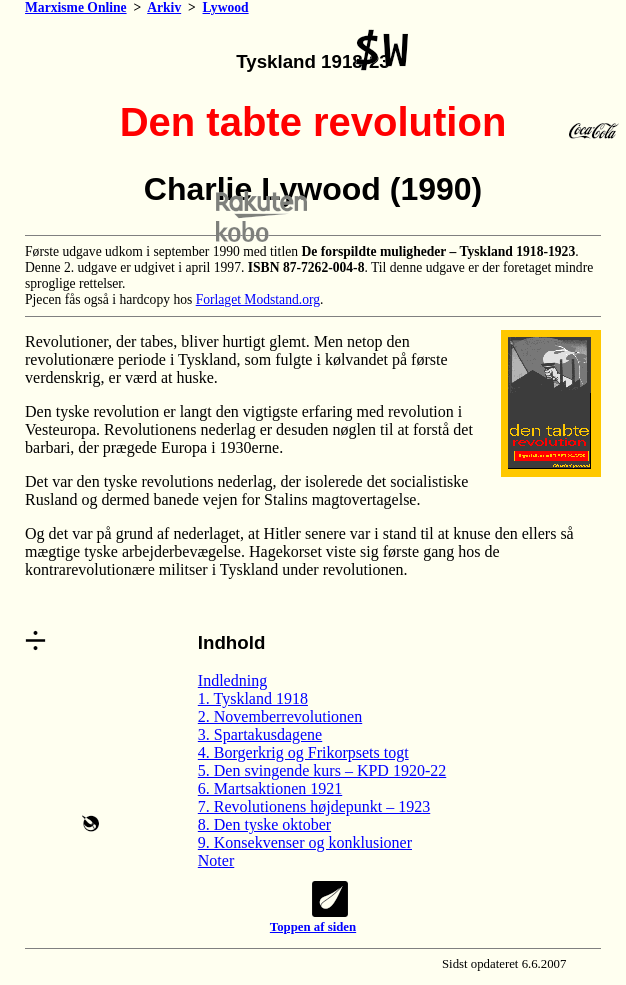  I want to click on coca-cola brand logo, so click(594, 131).